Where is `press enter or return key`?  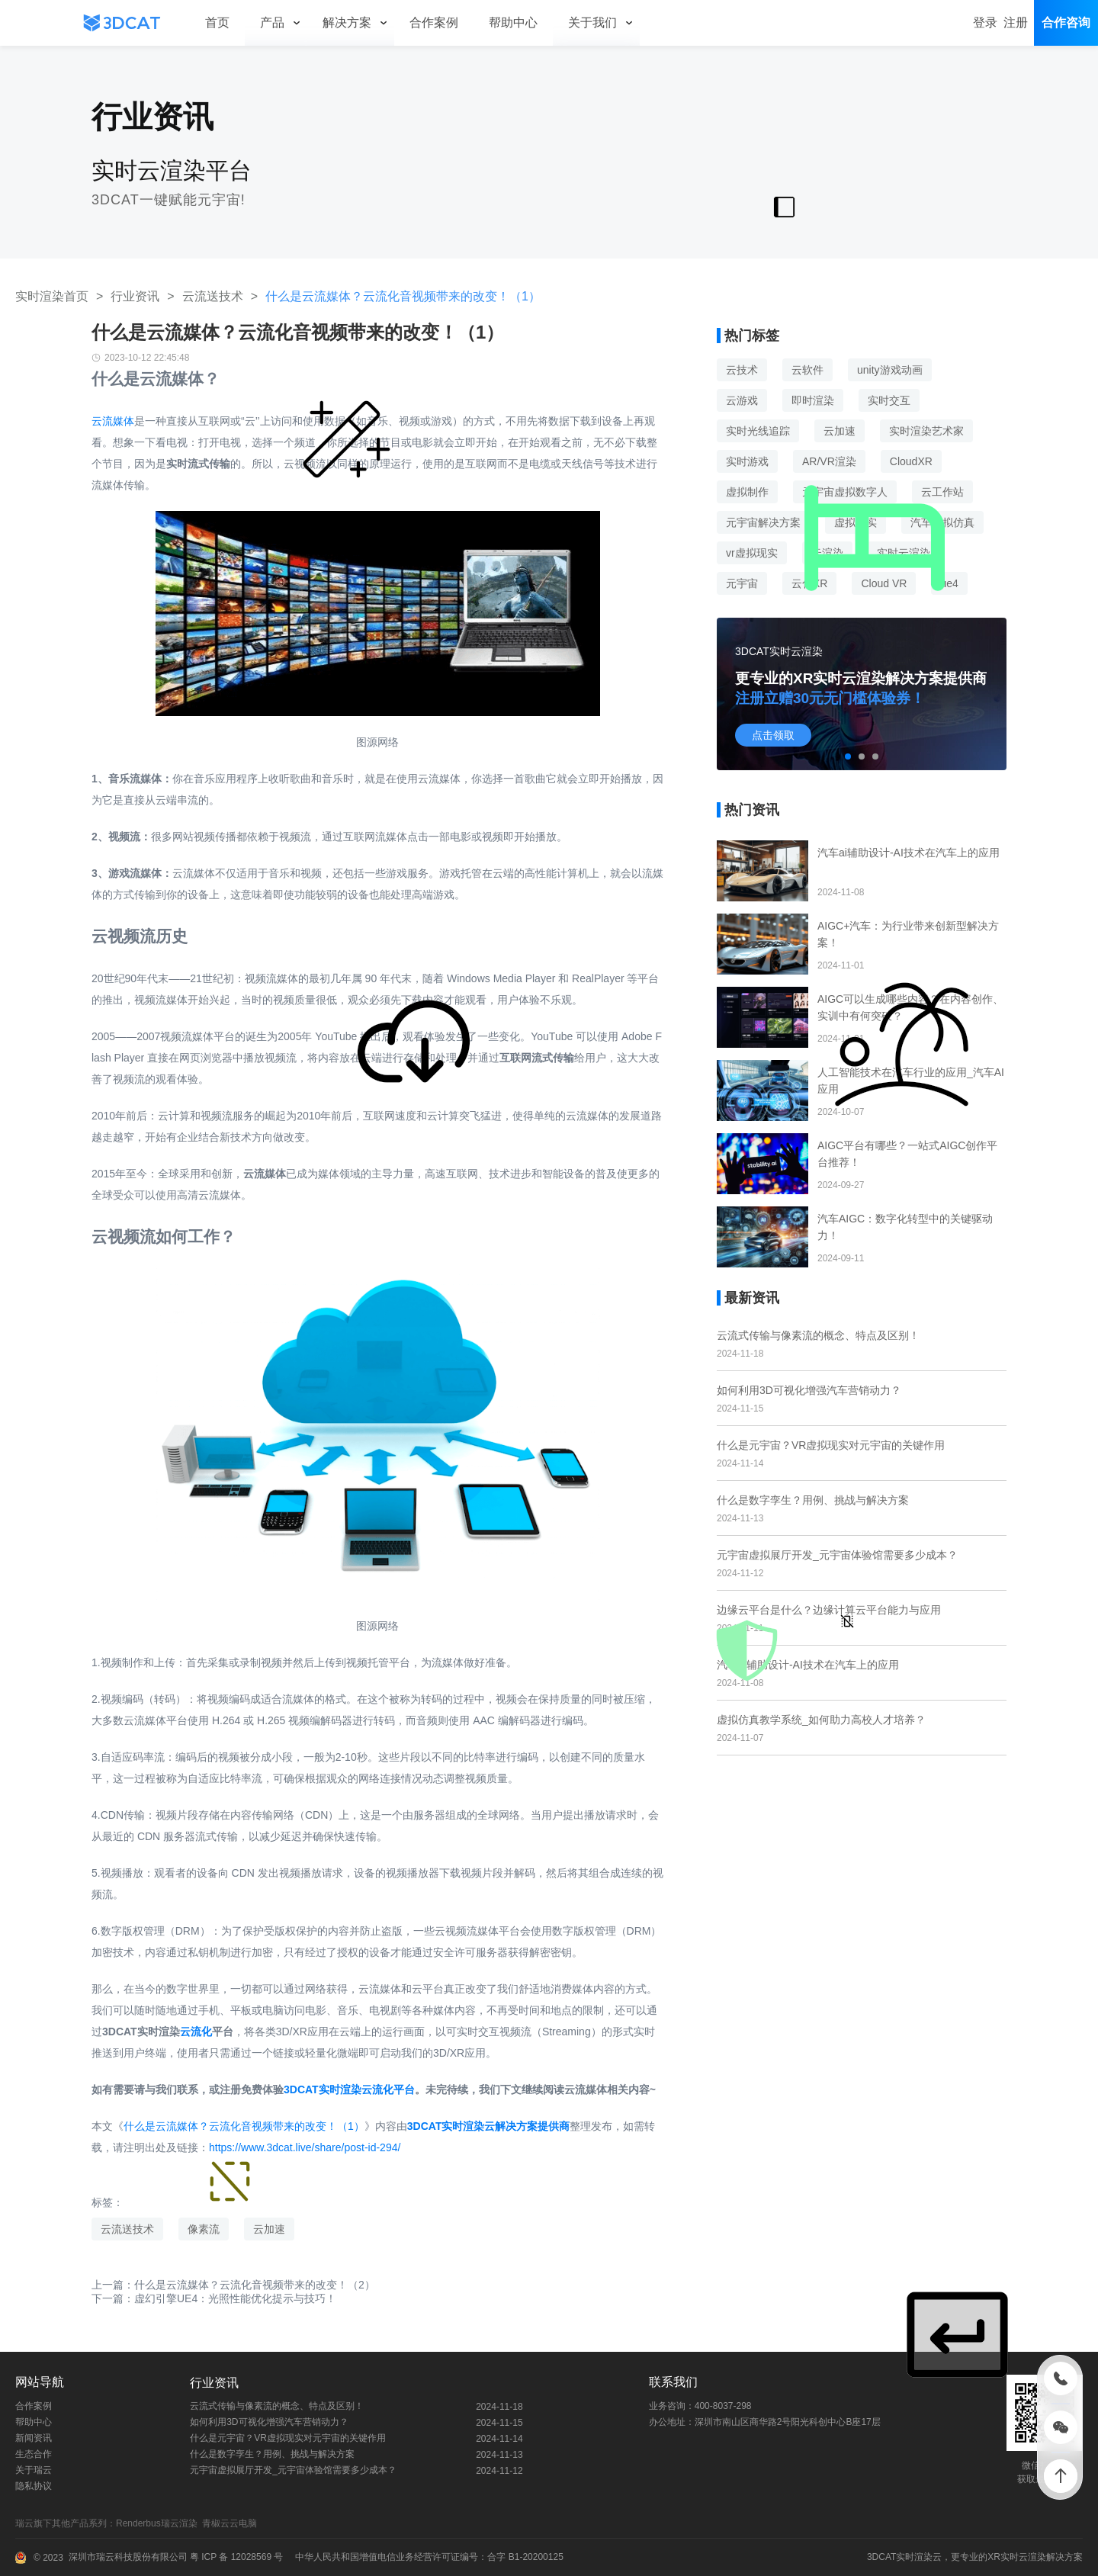 press enter or return key is located at coordinates (957, 2334).